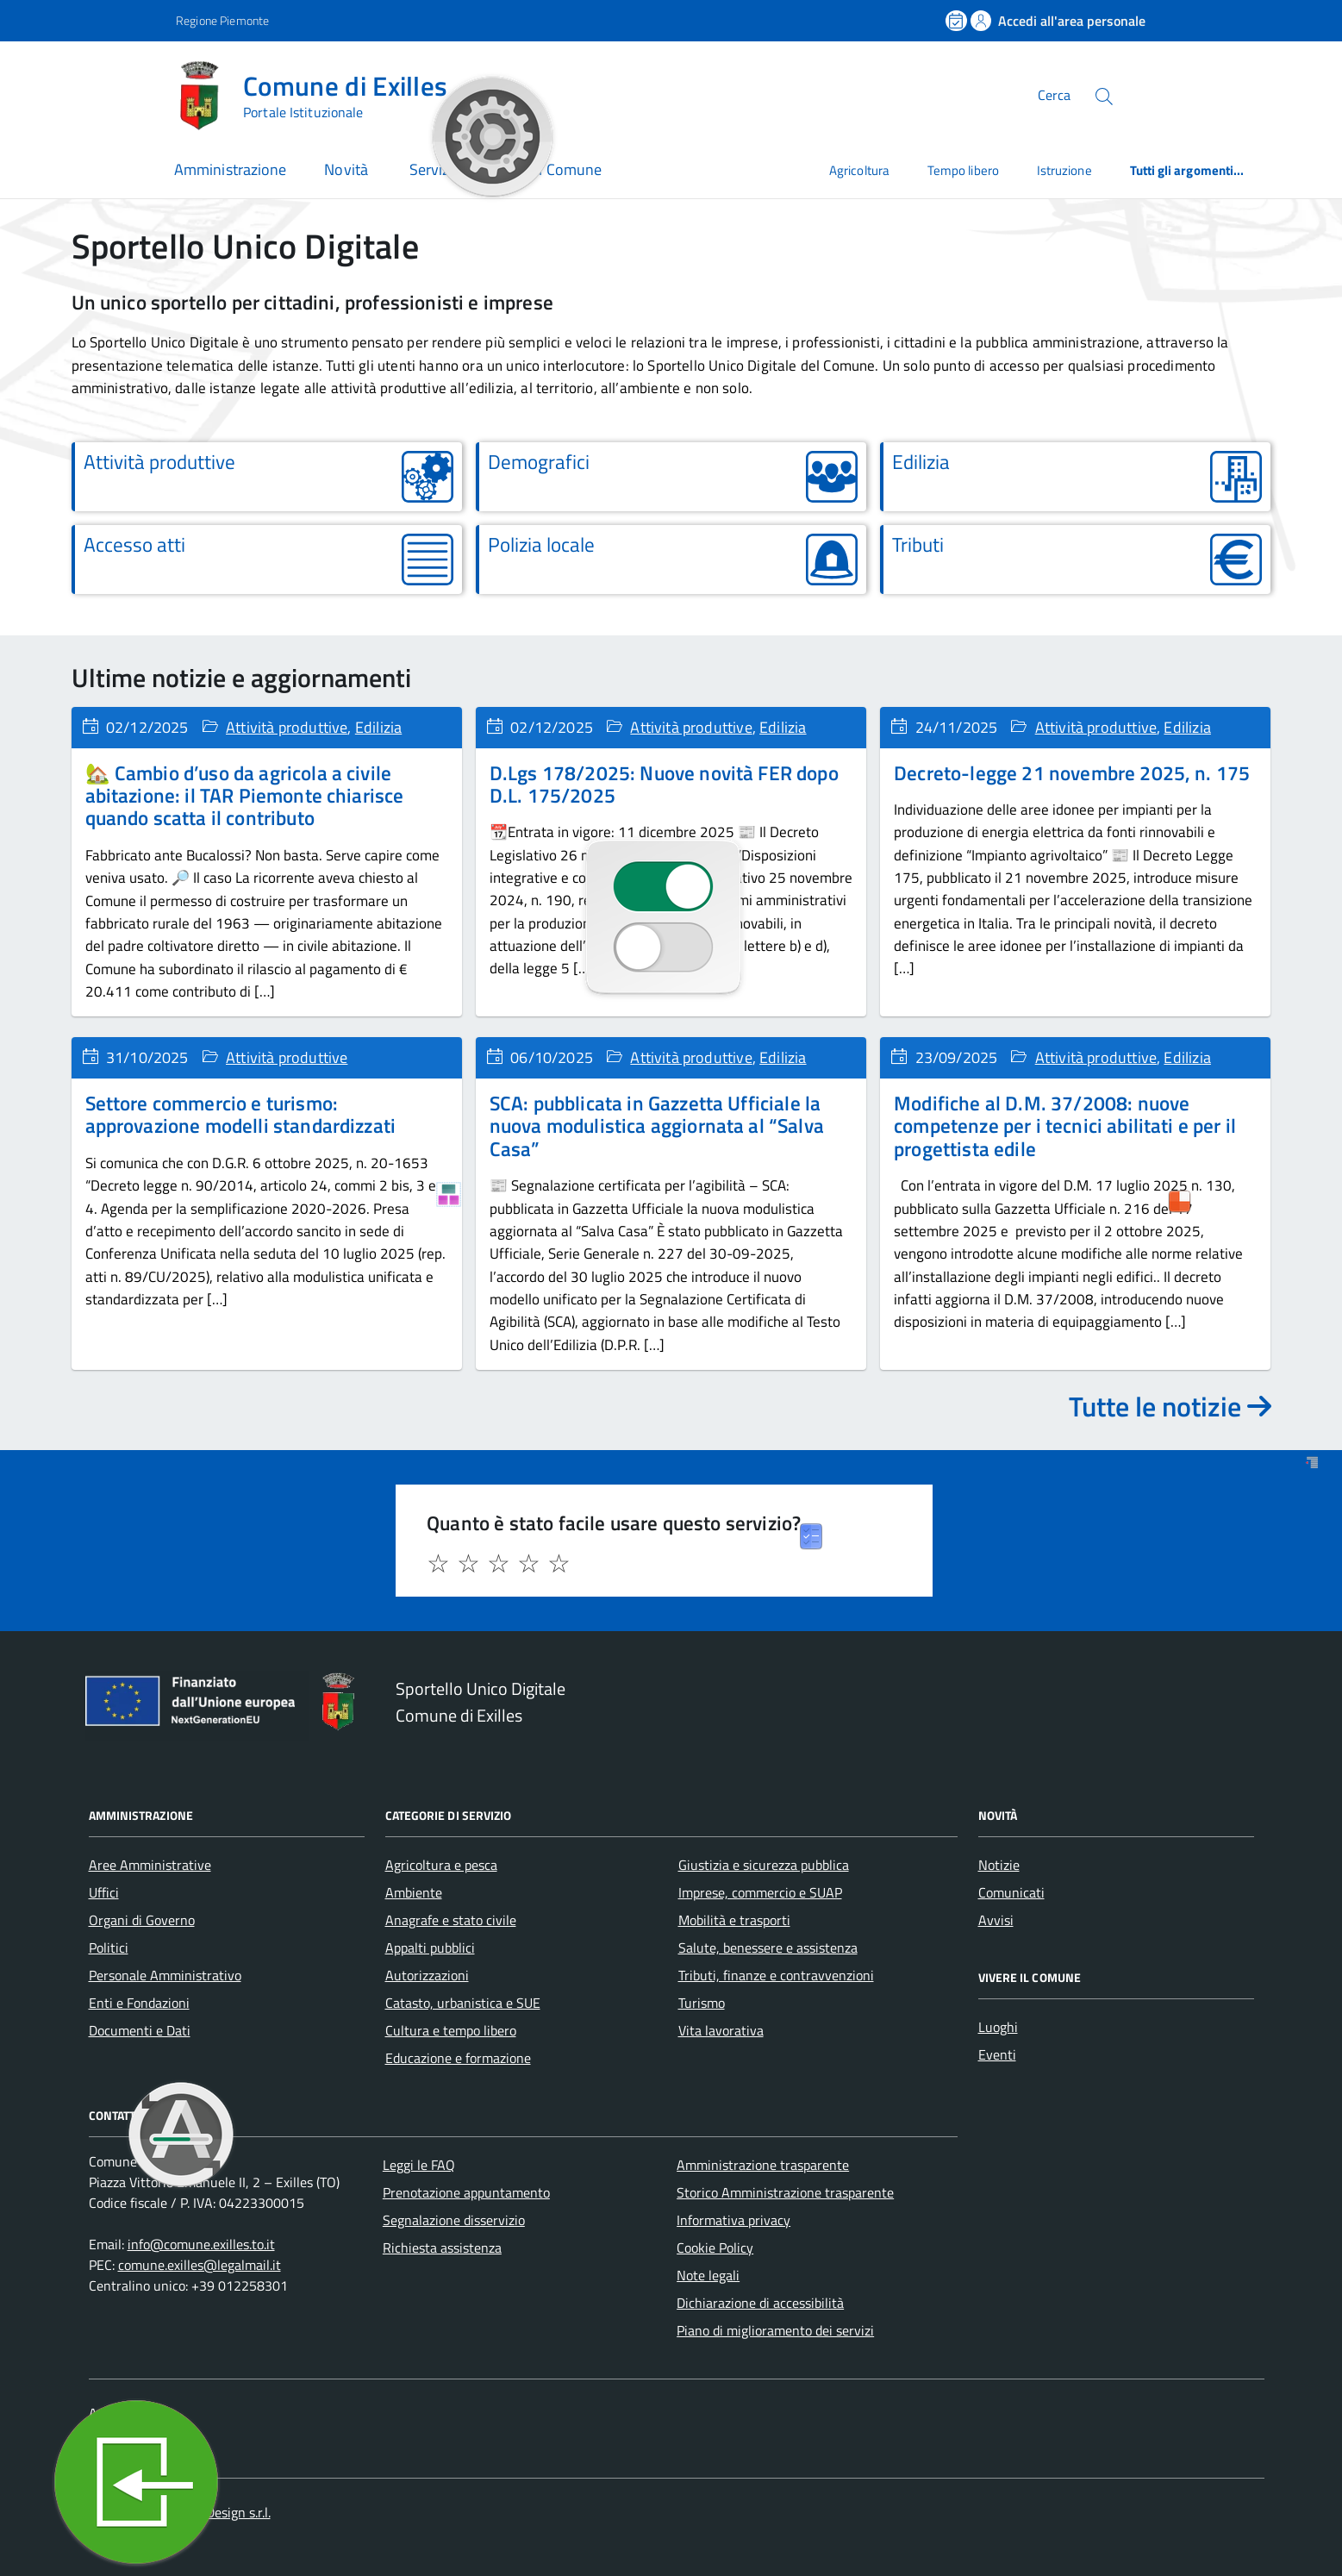 This screenshot has width=1342, height=2576. What do you see at coordinates (663, 916) in the screenshot?
I see `open gnome tweaks settings application` at bounding box center [663, 916].